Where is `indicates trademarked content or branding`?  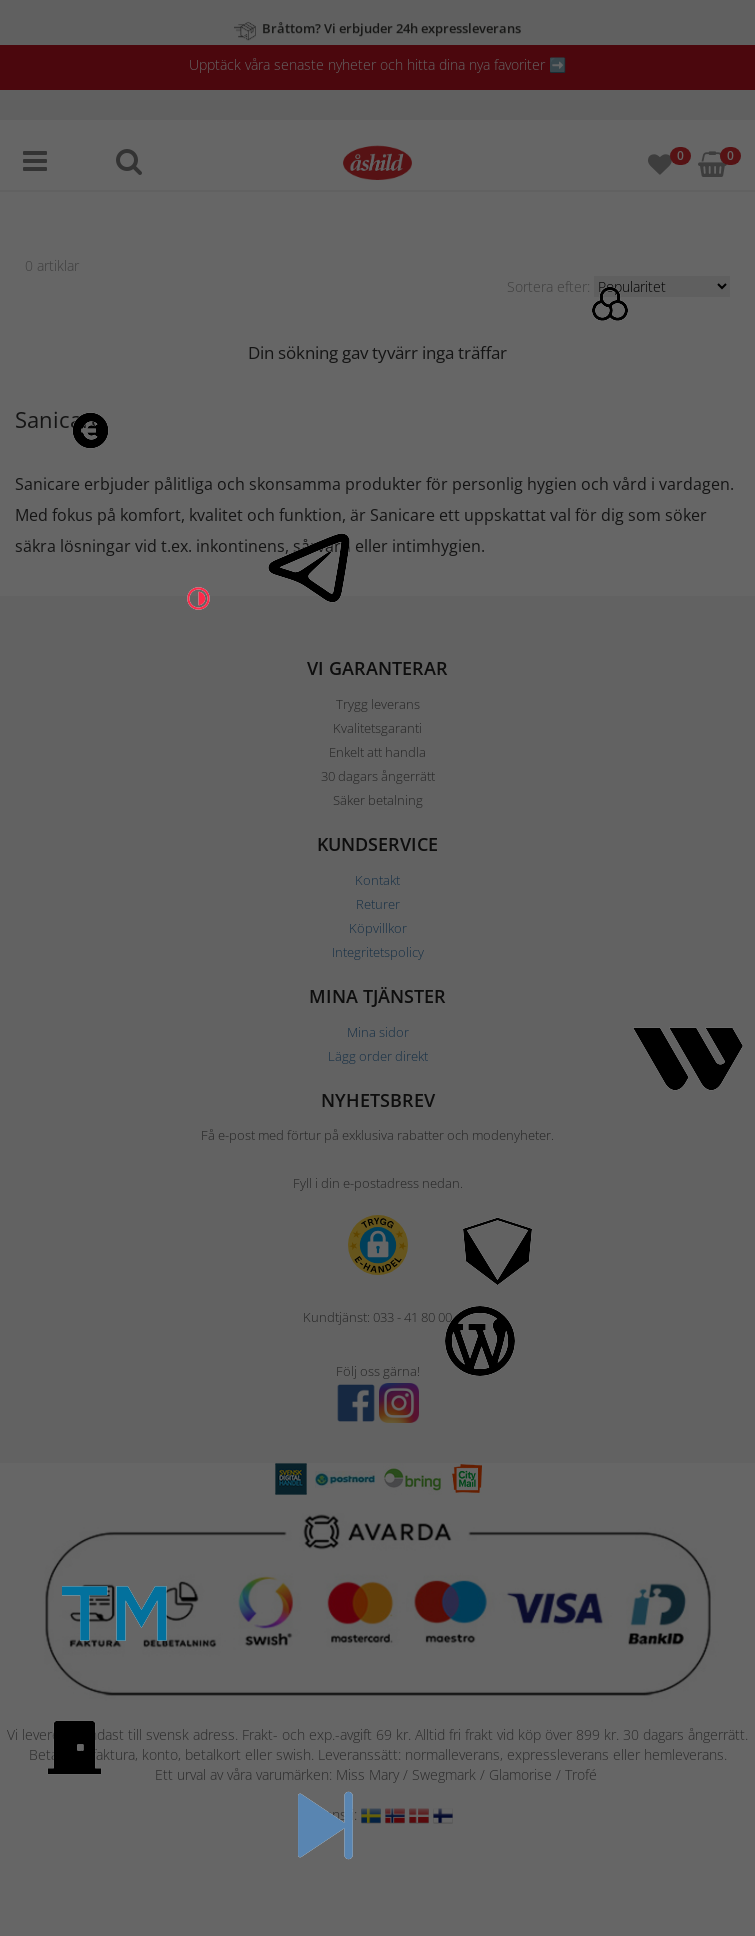
indicates trademarked content or branding is located at coordinates (116, 1613).